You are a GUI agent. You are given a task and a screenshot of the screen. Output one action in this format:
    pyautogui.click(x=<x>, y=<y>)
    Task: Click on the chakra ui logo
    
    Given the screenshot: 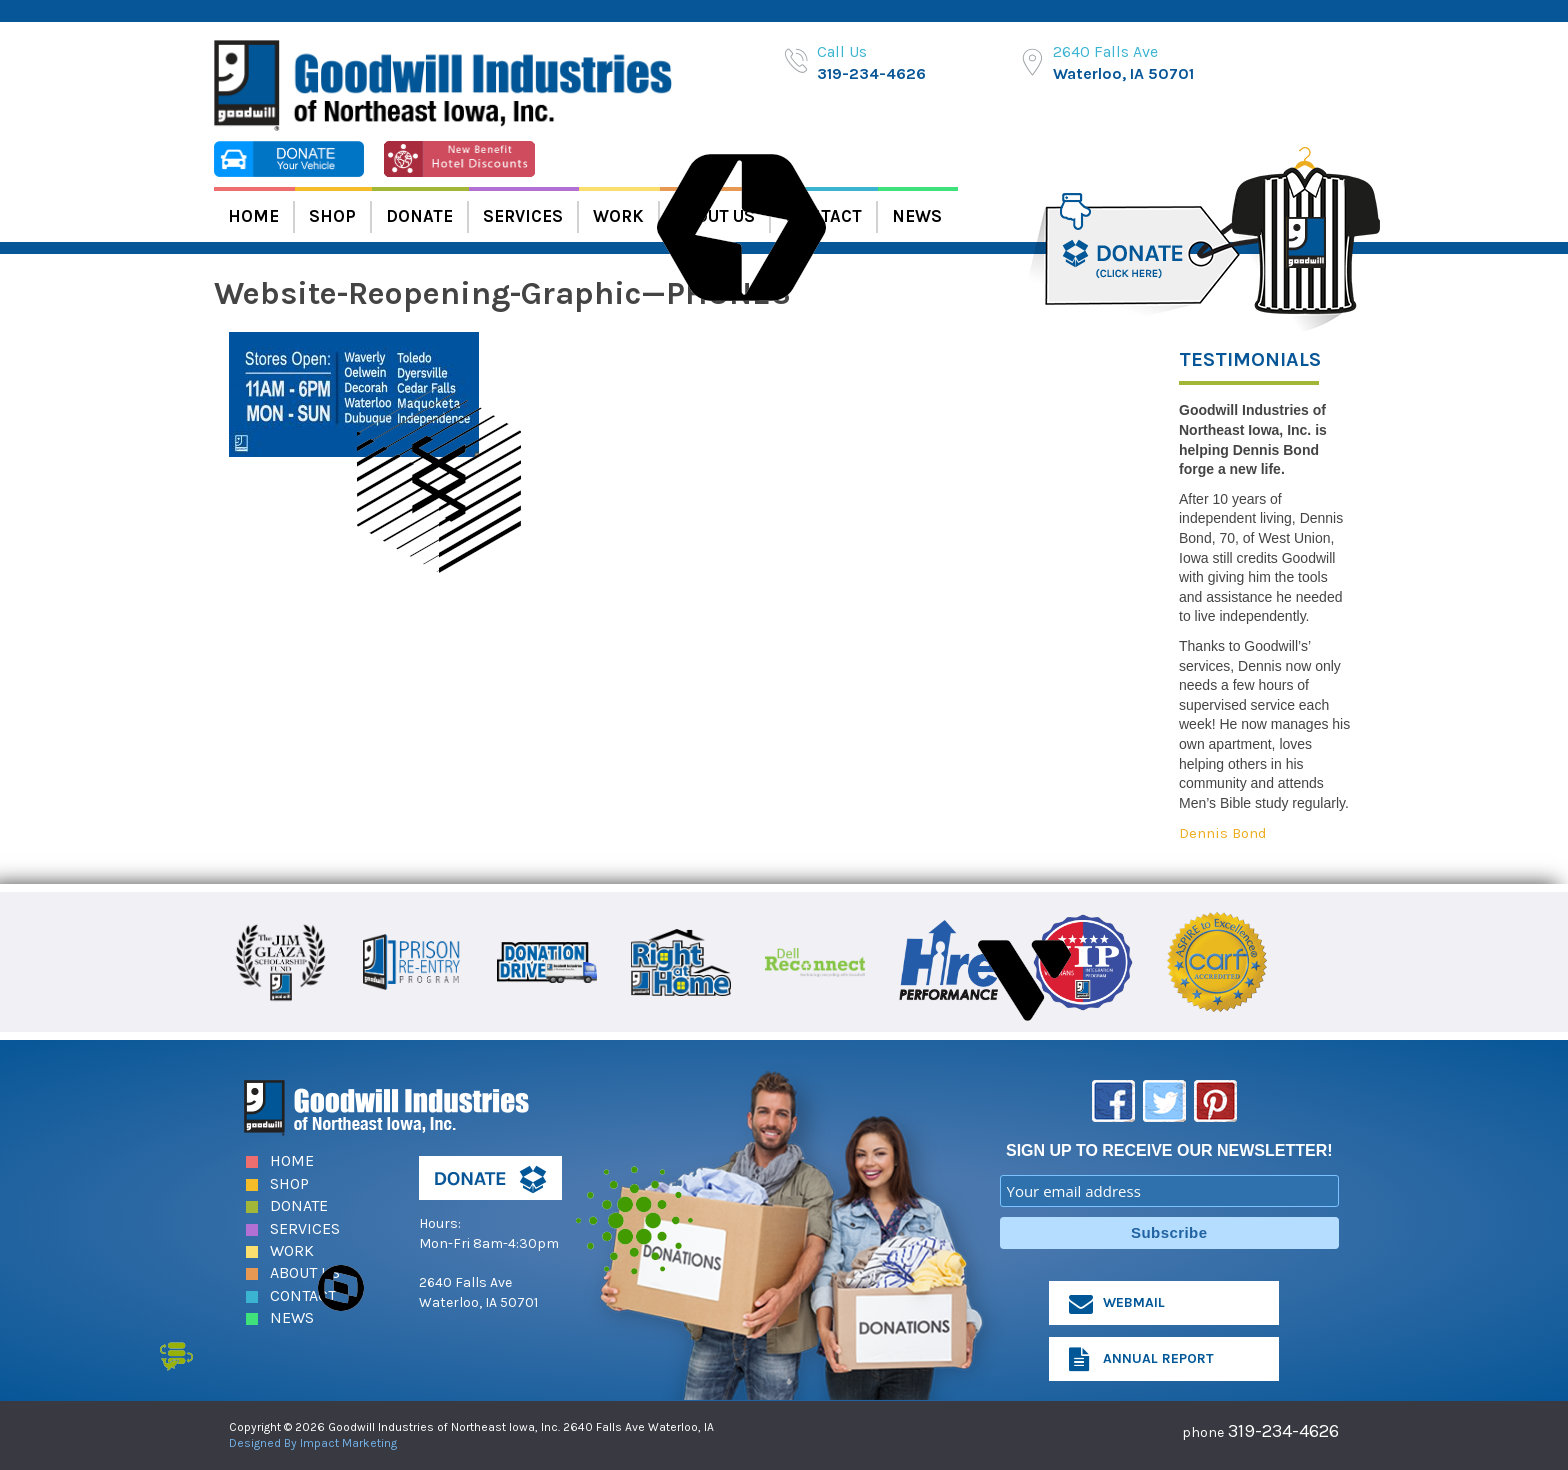 What is the action you would take?
    pyautogui.click(x=741, y=227)
    